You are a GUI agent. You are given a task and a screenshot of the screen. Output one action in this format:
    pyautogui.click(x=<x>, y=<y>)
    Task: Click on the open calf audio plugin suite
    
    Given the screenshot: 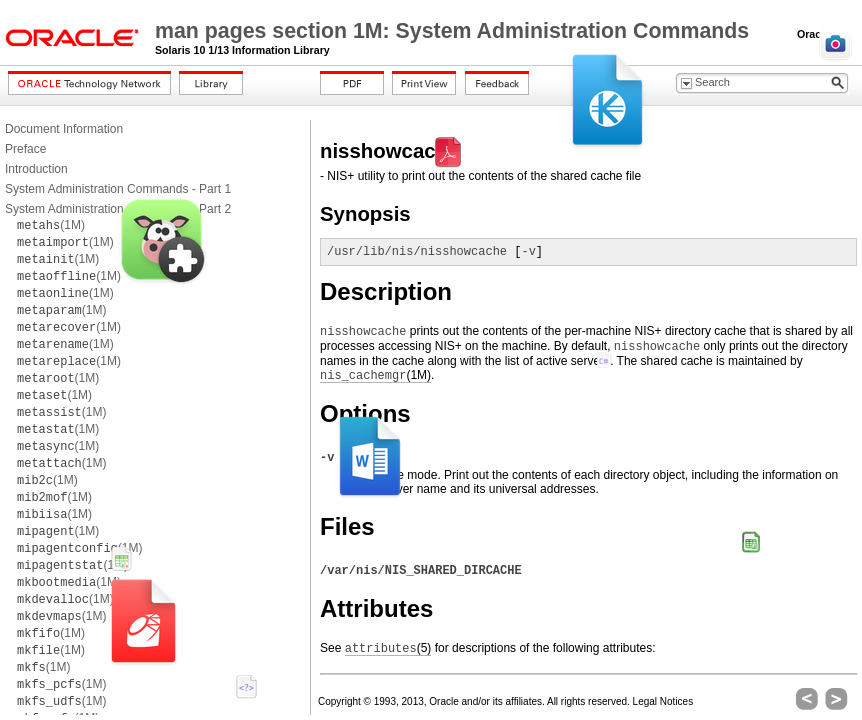 What is the action you would take?
    pyautogui.click(x=161, y=239)
    